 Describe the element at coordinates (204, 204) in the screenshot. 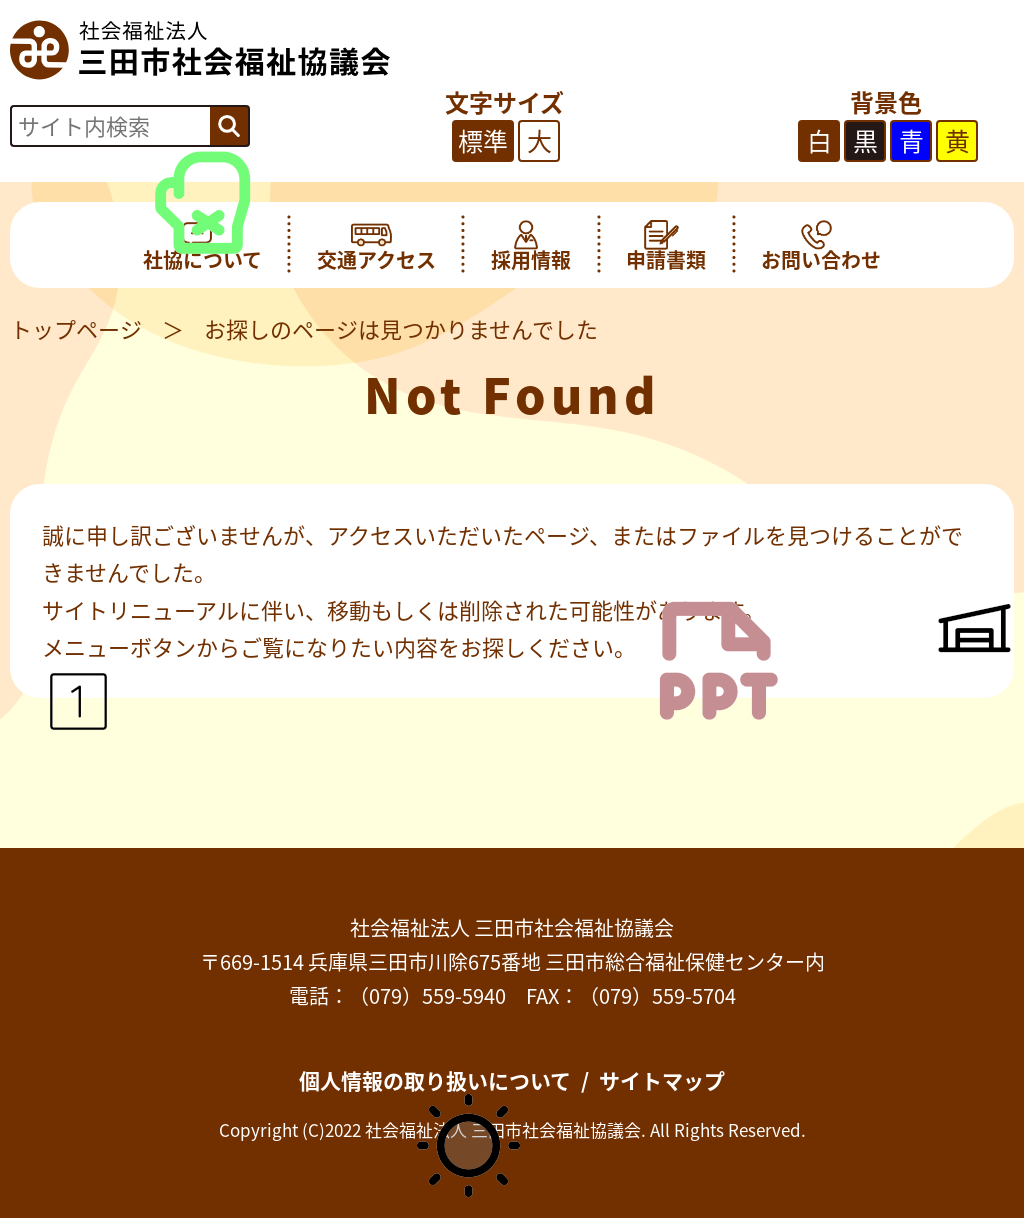

I see `access boxing or combat sports content` at that location.